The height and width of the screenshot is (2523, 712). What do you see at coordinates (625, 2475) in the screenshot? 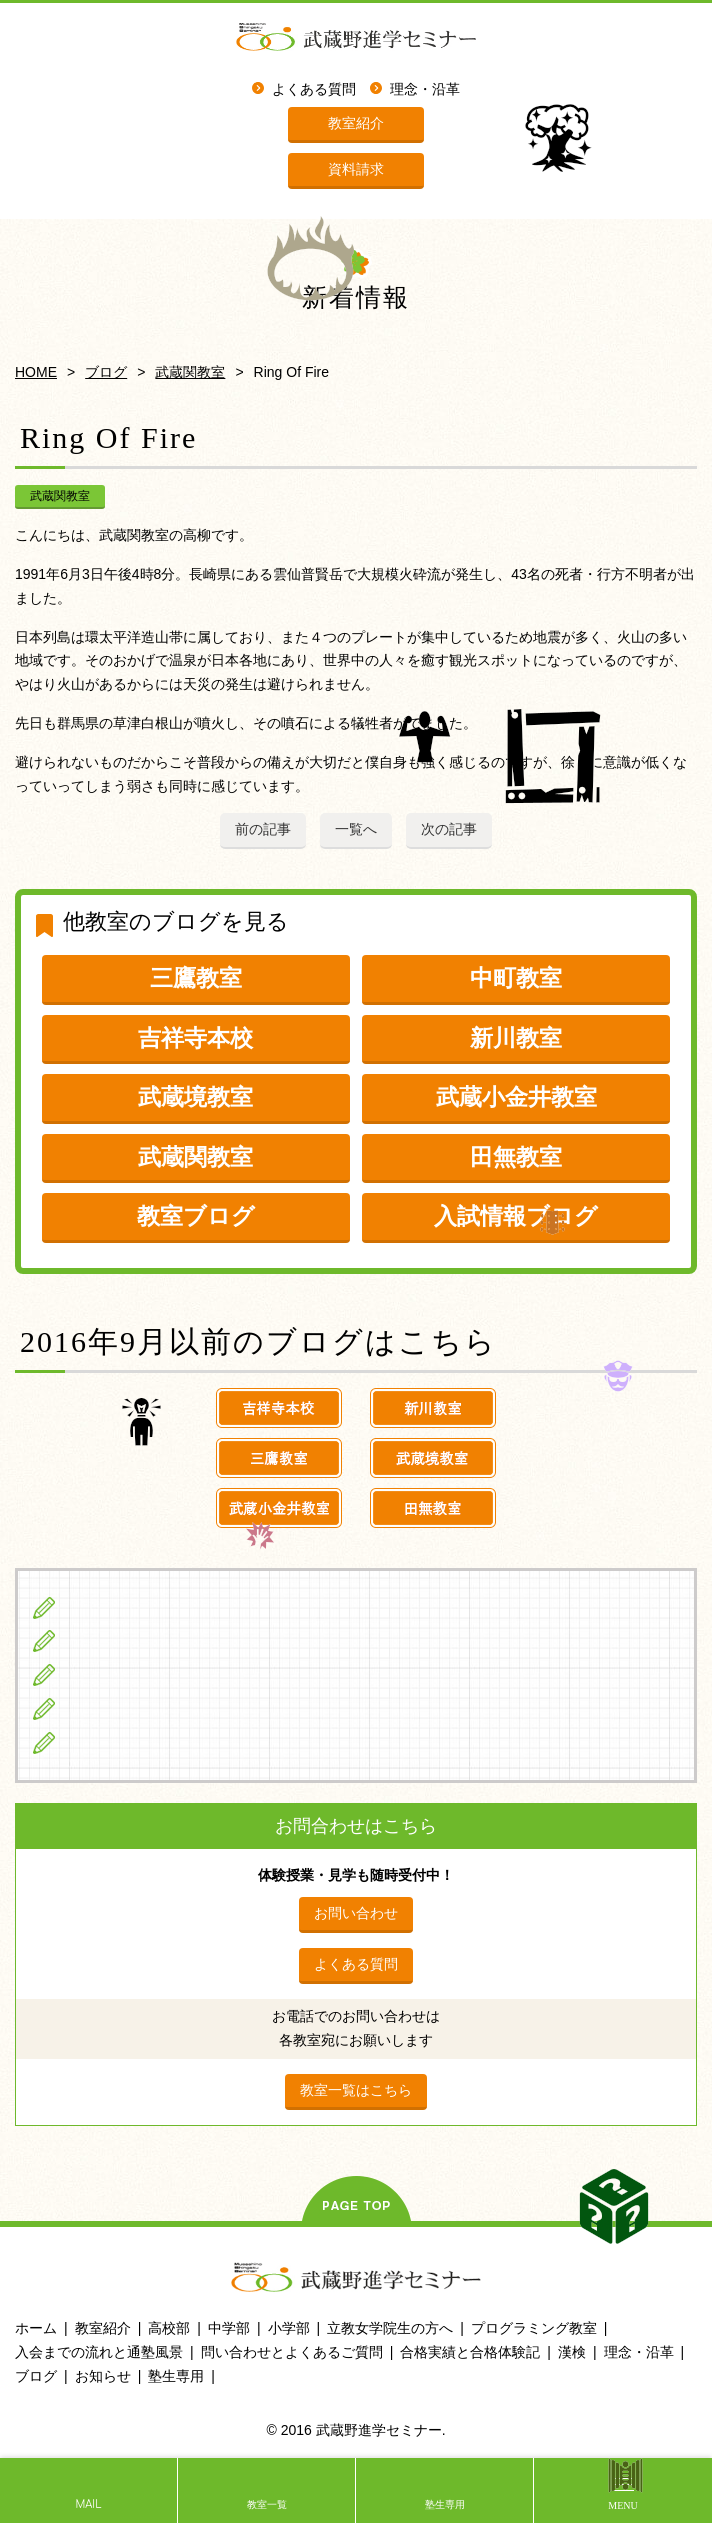
I see `accordion or bellows instrument in a music game` at bounding box center [625, 2475].